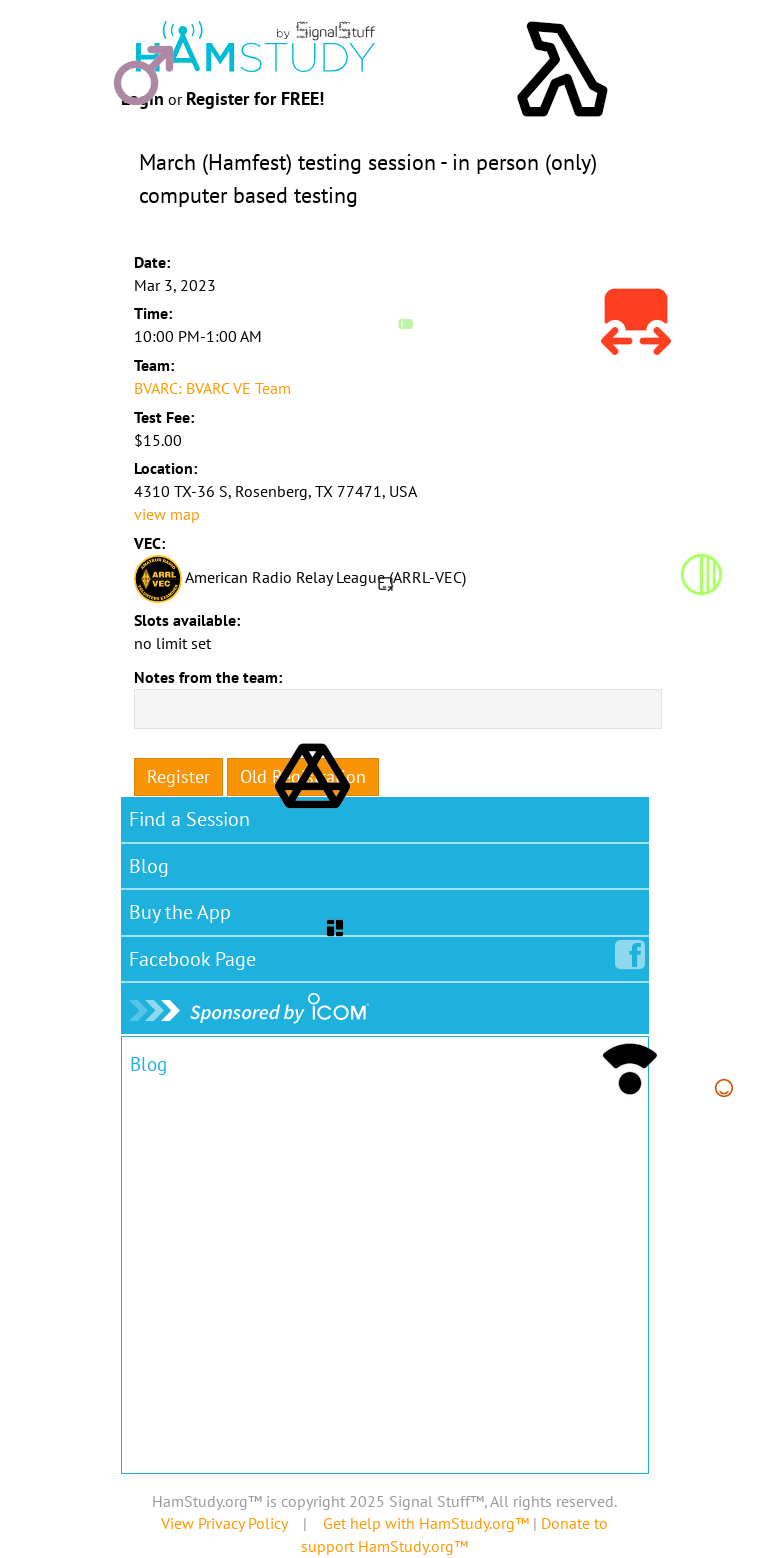  Describe the element at coordinates (312, 778) in the screenshot. I see `open Google Drive` at that location.